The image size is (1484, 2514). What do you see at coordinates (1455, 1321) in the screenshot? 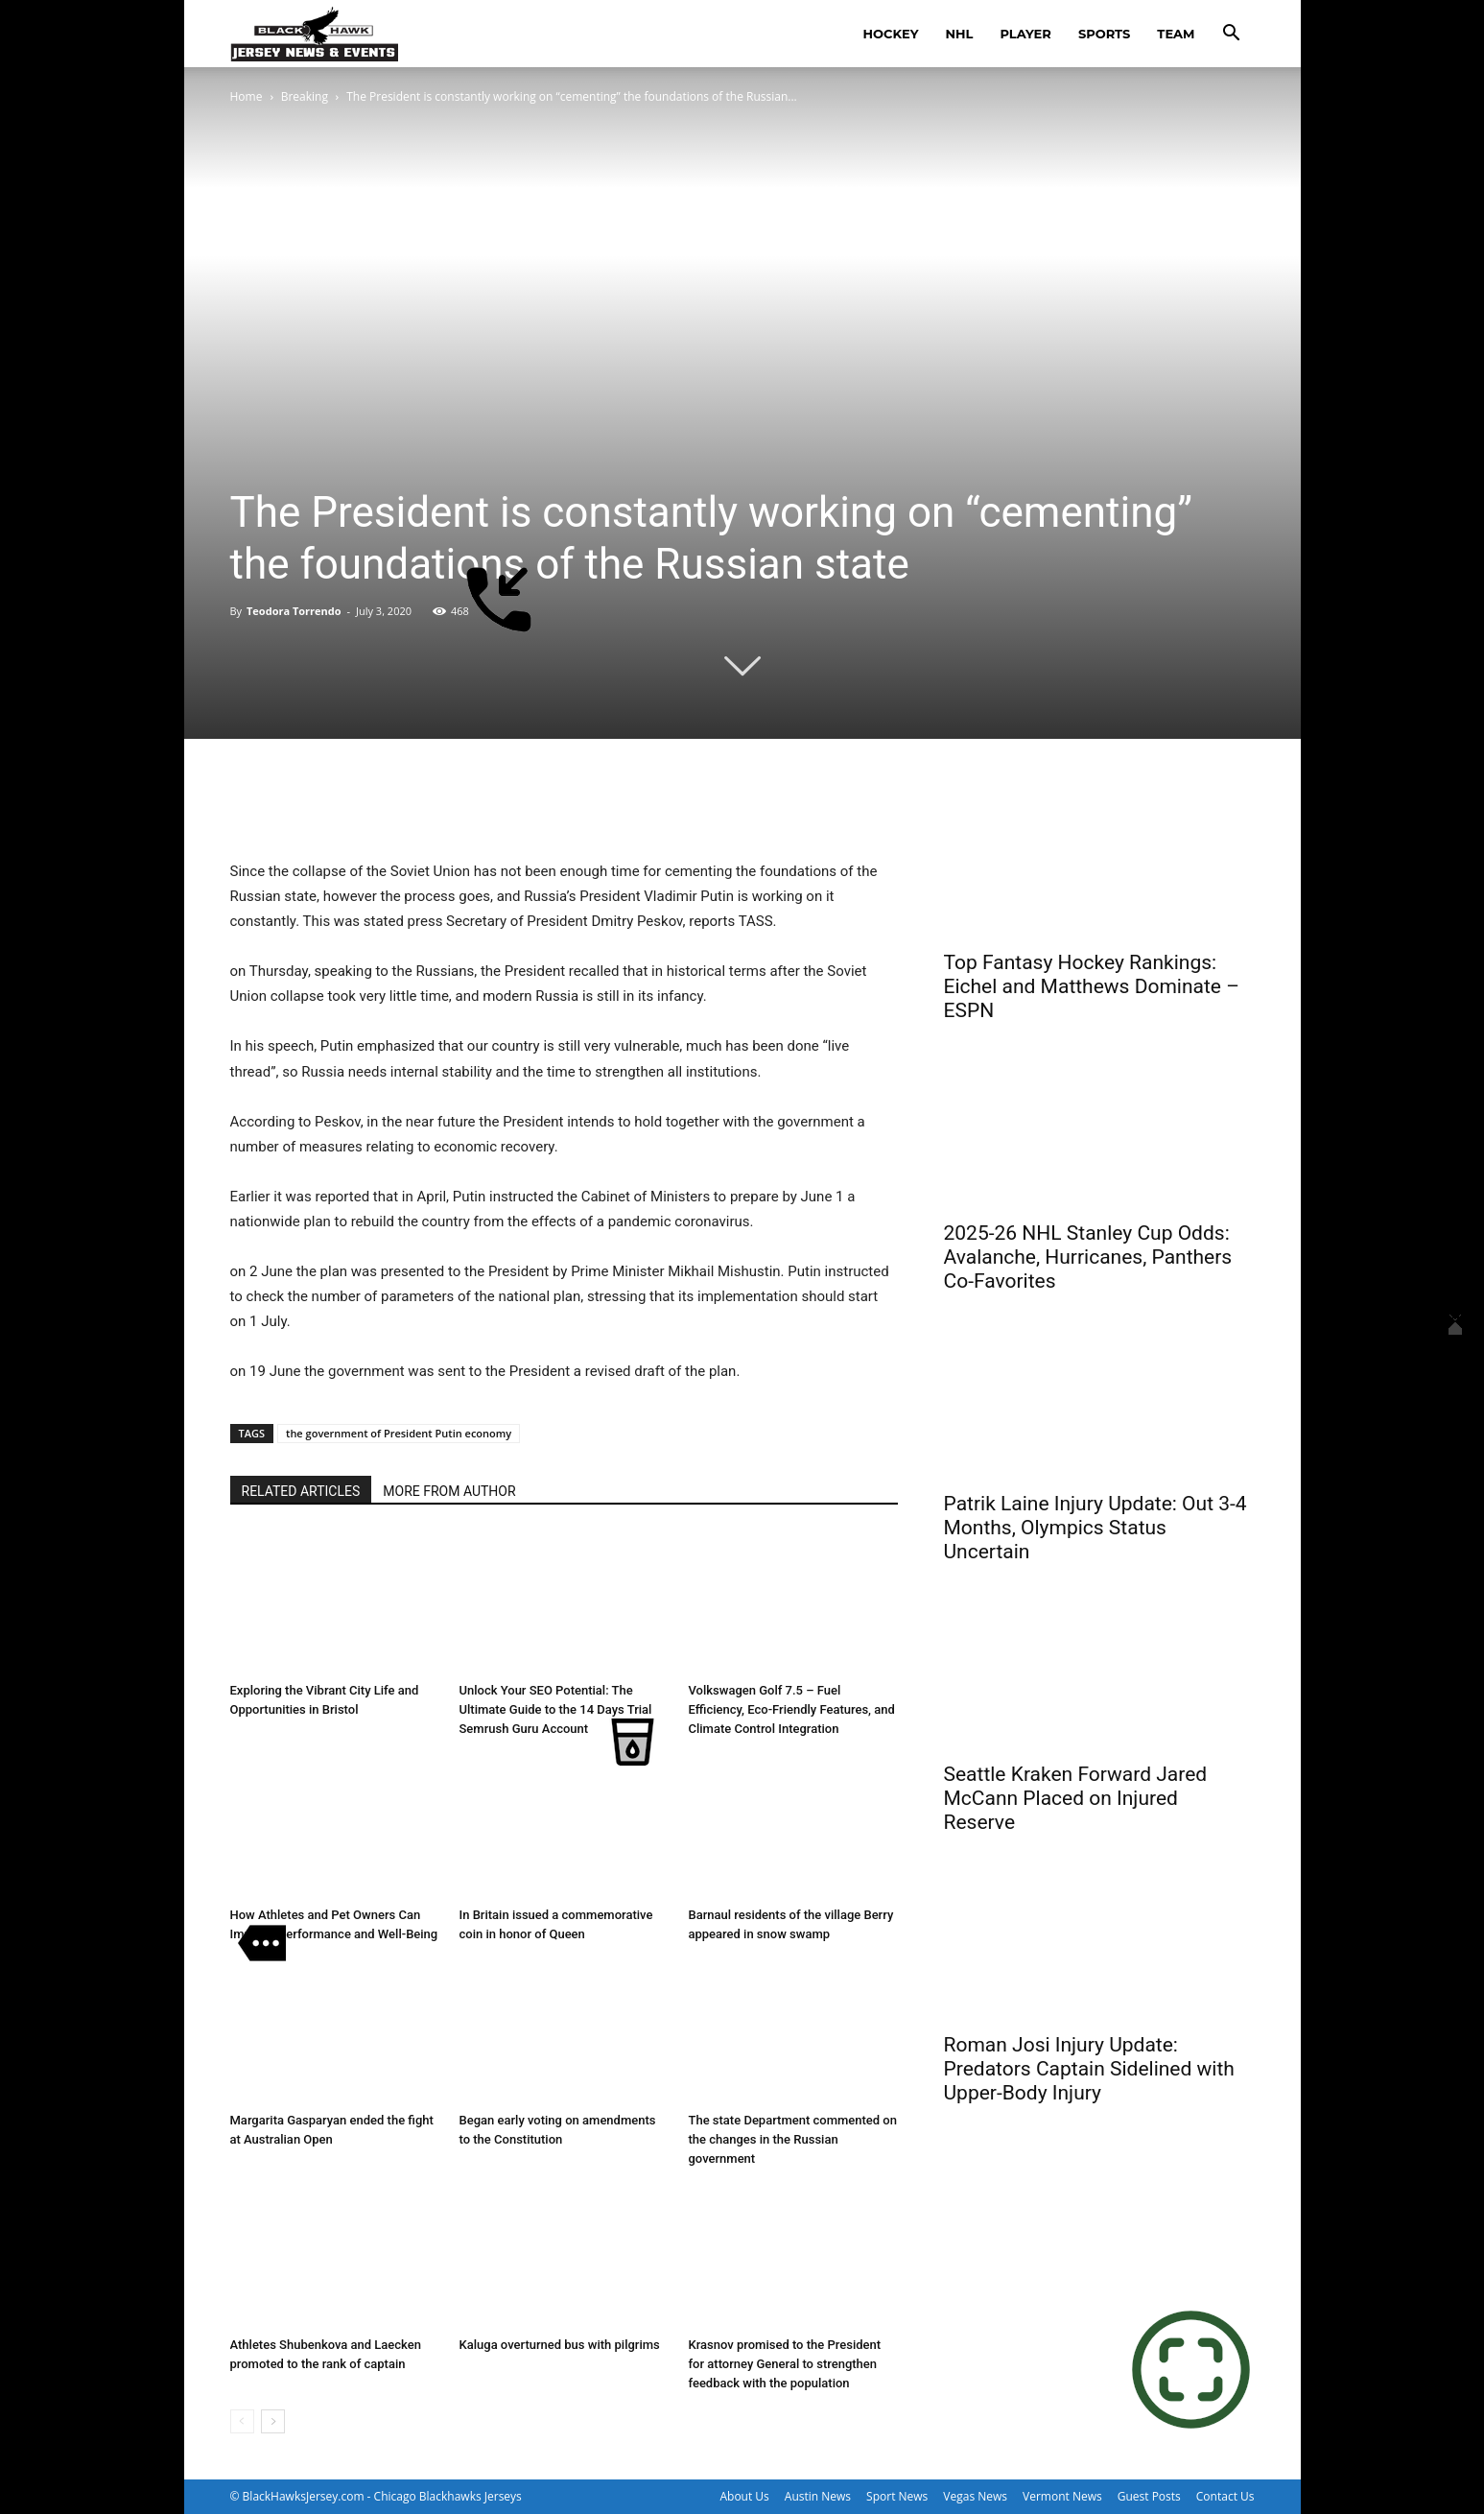
I see `indicates time is running out or nearing completion` at bounding box center [1455, 1321].